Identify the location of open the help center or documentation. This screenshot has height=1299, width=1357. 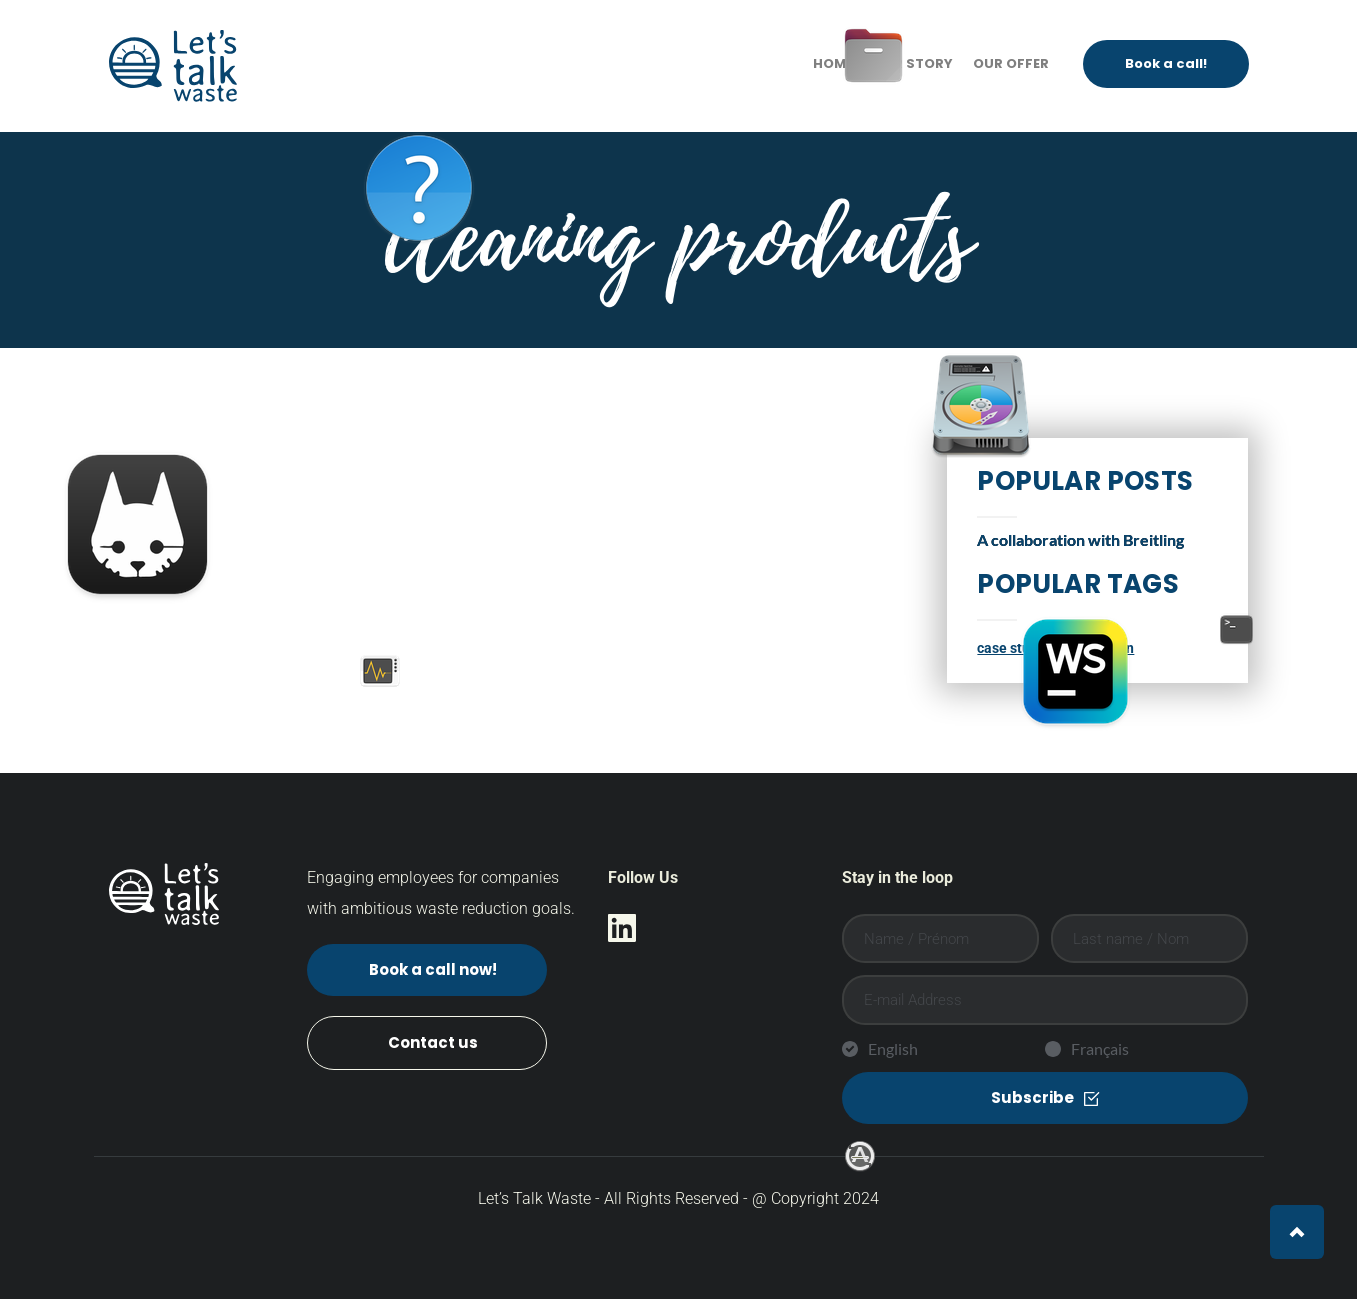
(419, 188).